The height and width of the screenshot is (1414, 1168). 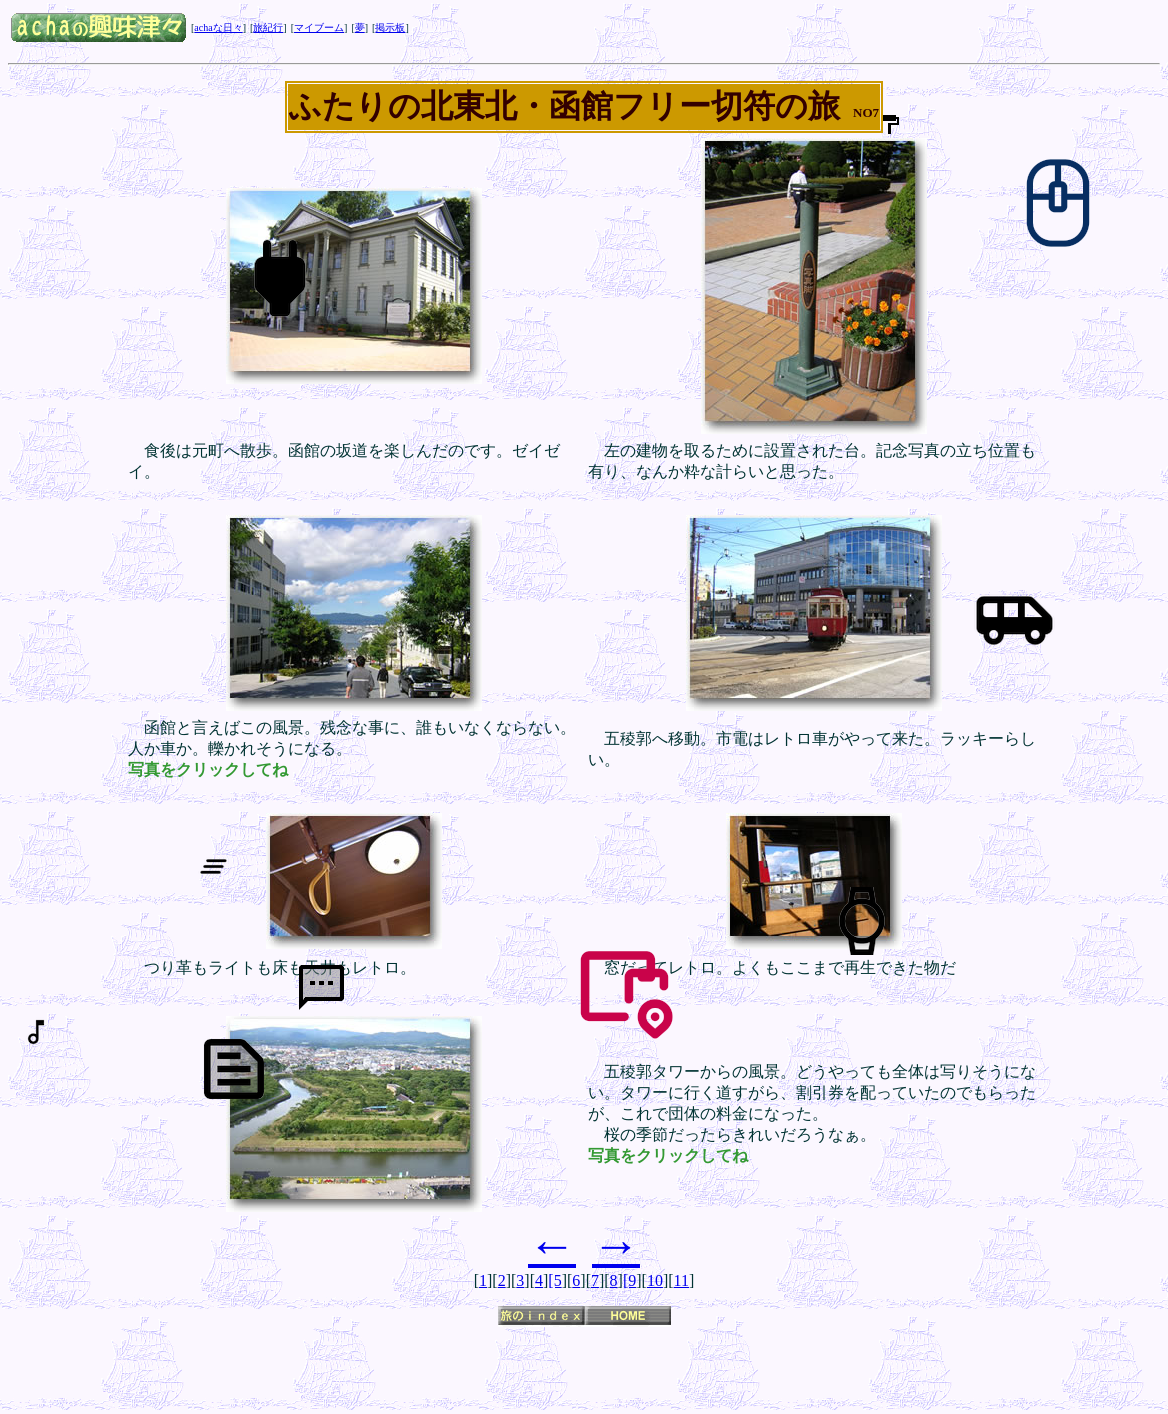 What do you see at coordinates (213, 866) in the screenshot?
I see `clear all items from a list` at bounding box center [213, 866].